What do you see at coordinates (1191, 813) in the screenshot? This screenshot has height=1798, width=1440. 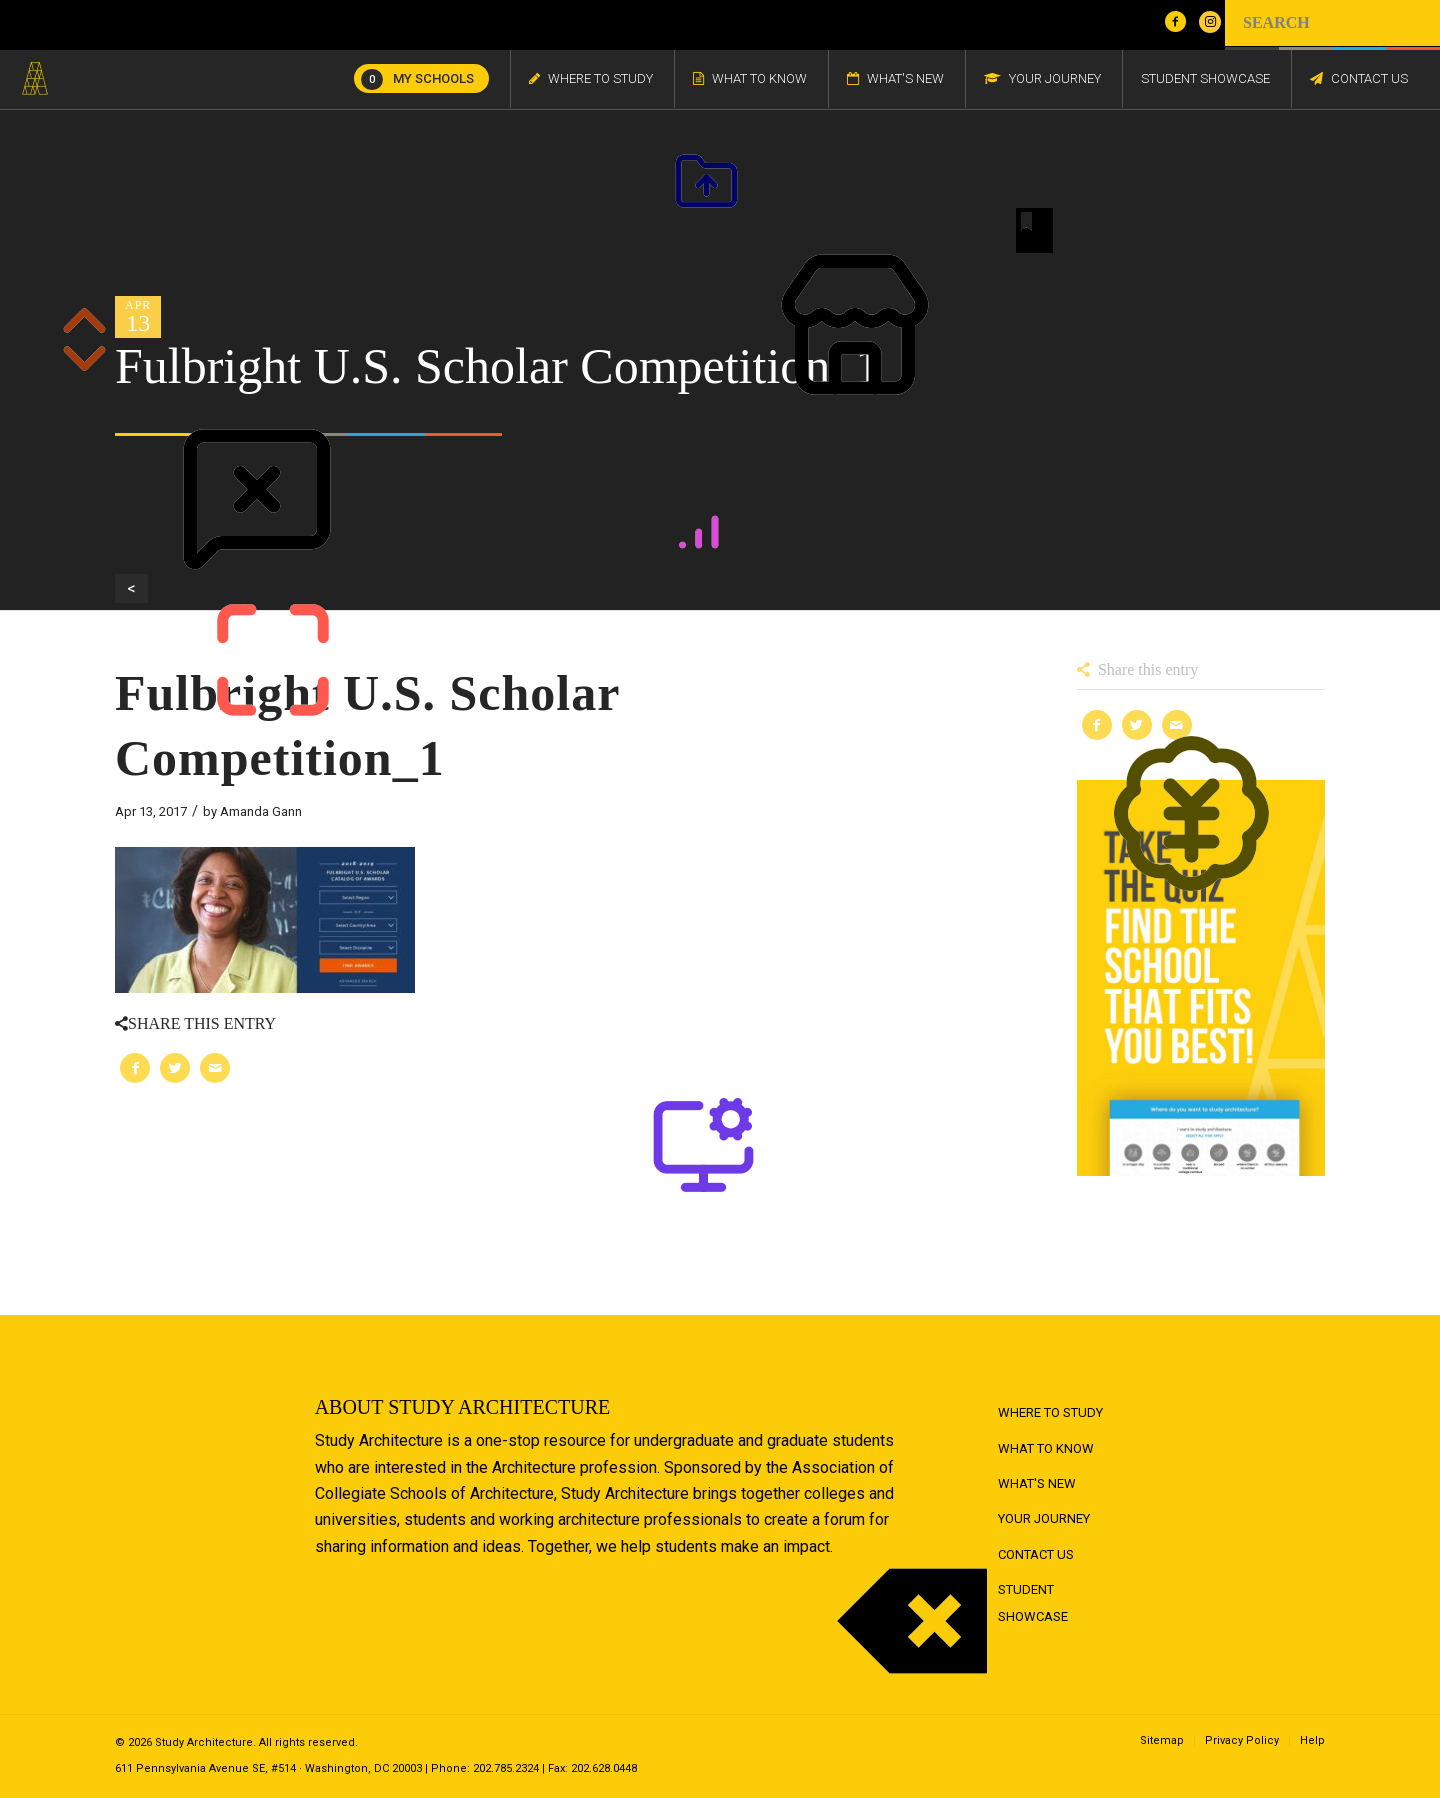 I see `indicates japanese yen currency or pricing` at bounding box center [1191, 813].